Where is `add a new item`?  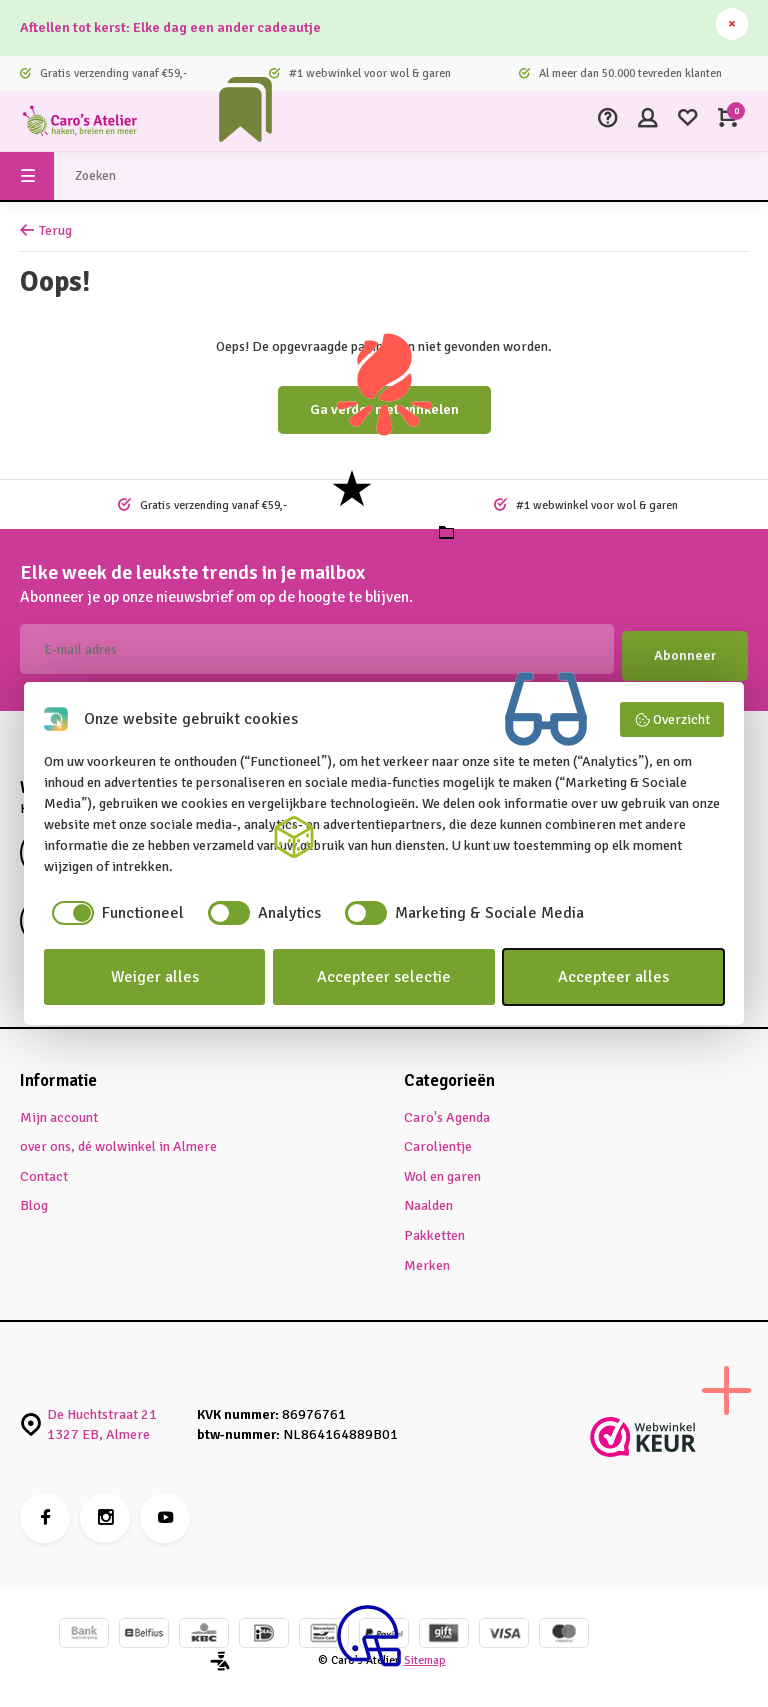 add a new item is located at coordinates (726, 1390).